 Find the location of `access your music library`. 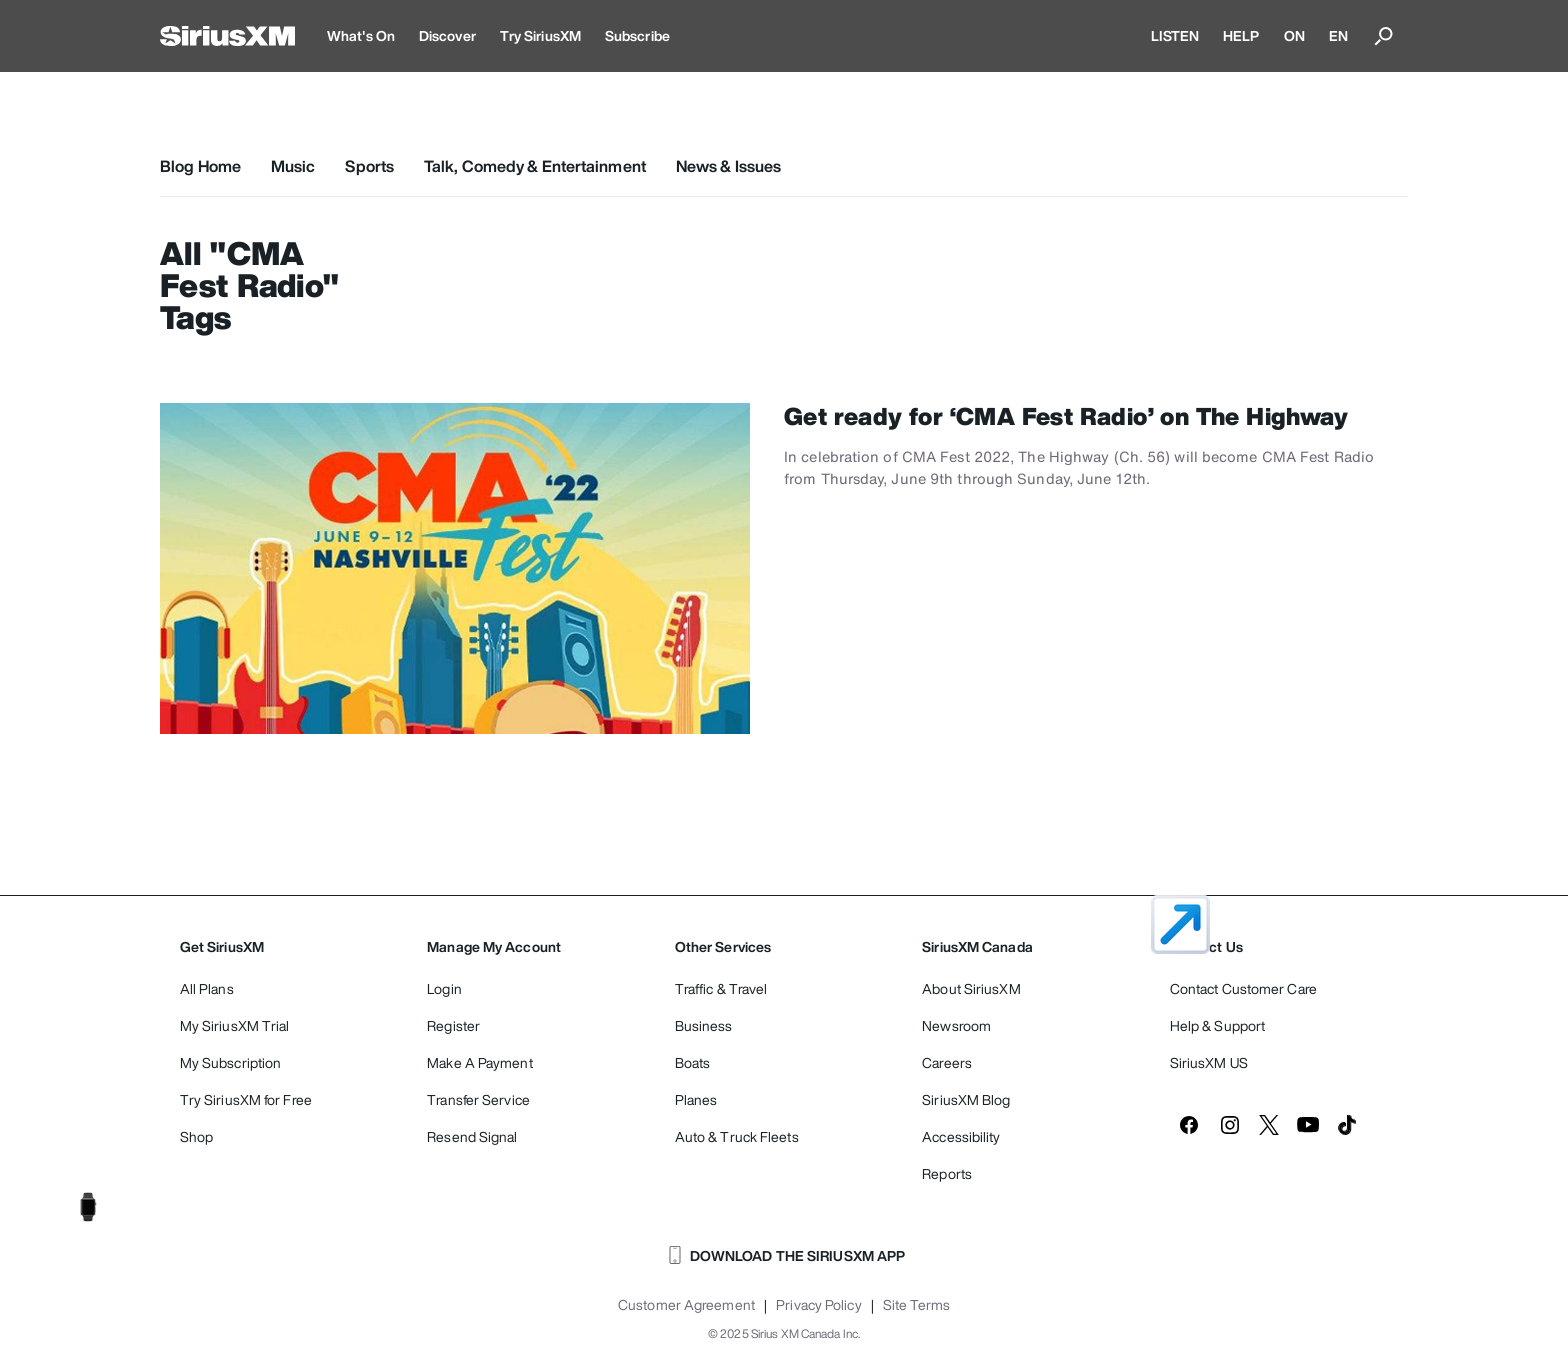

access your music library is located at coordinates (26, 298).